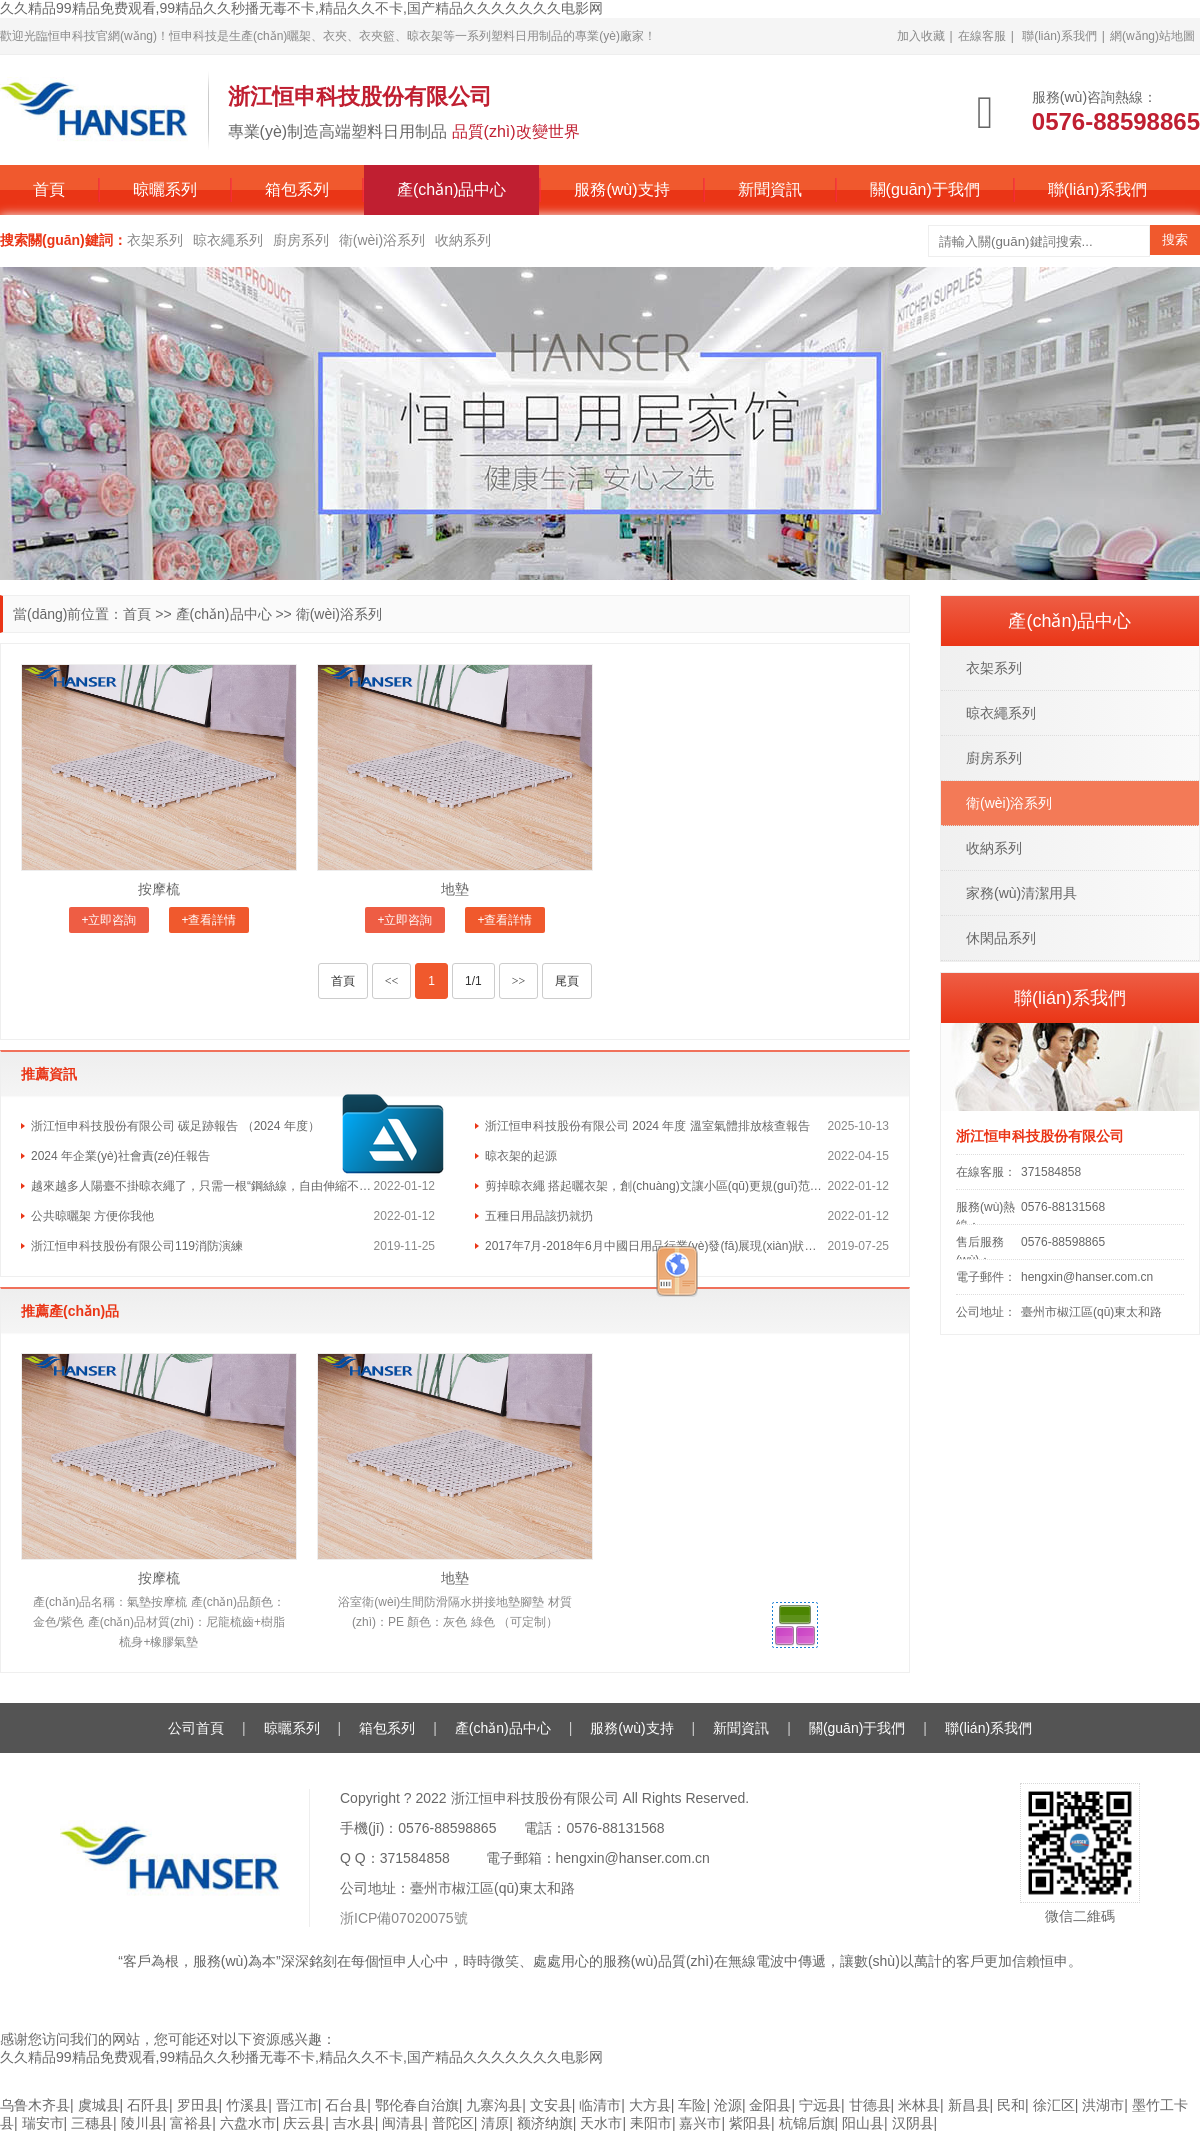  Describe the element at coordinates (392, 1136) in the screenshot. I see `folder for artstation project files` at that location.